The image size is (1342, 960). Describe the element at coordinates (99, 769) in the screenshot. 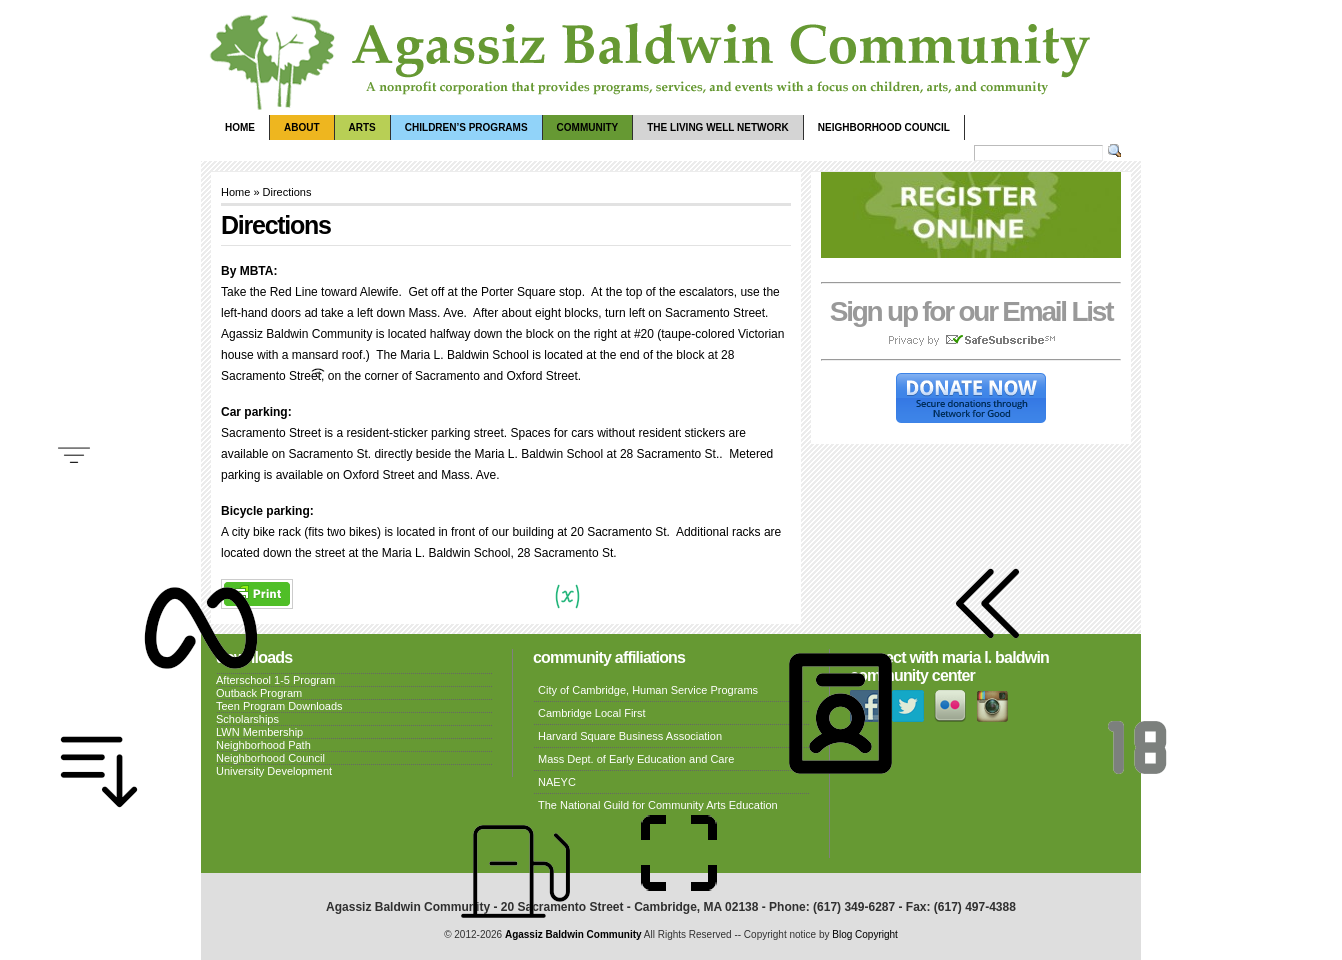

I see `sort list in descending order` at that location.